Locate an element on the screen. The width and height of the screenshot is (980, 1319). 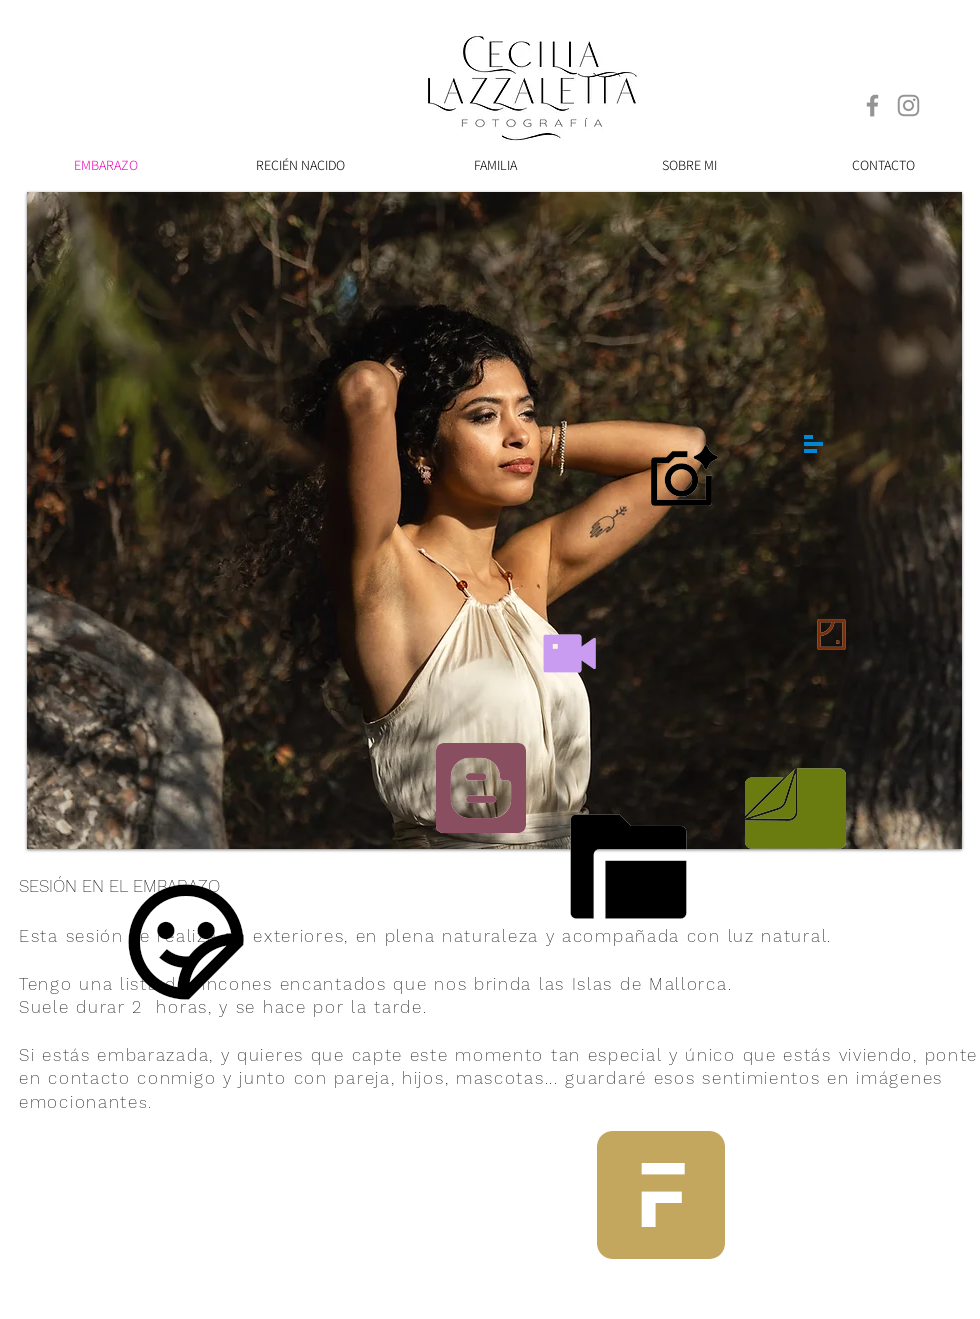
view horizontal bar chart data is located at coordinates (813, 444).